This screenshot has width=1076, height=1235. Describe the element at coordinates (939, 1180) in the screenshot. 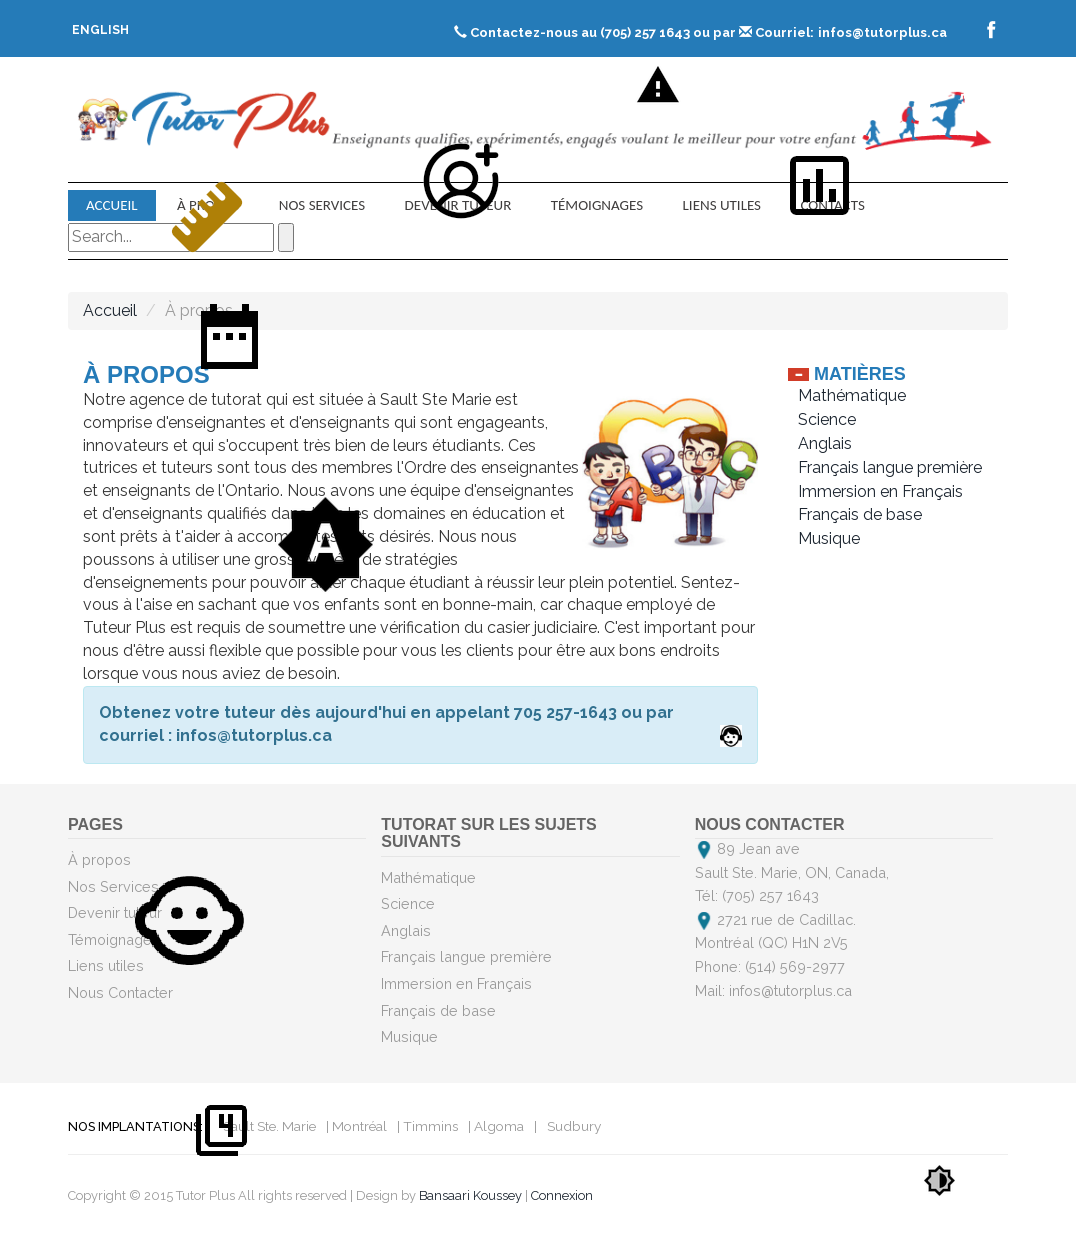

I see `adjust screen brightness settings` at that location.